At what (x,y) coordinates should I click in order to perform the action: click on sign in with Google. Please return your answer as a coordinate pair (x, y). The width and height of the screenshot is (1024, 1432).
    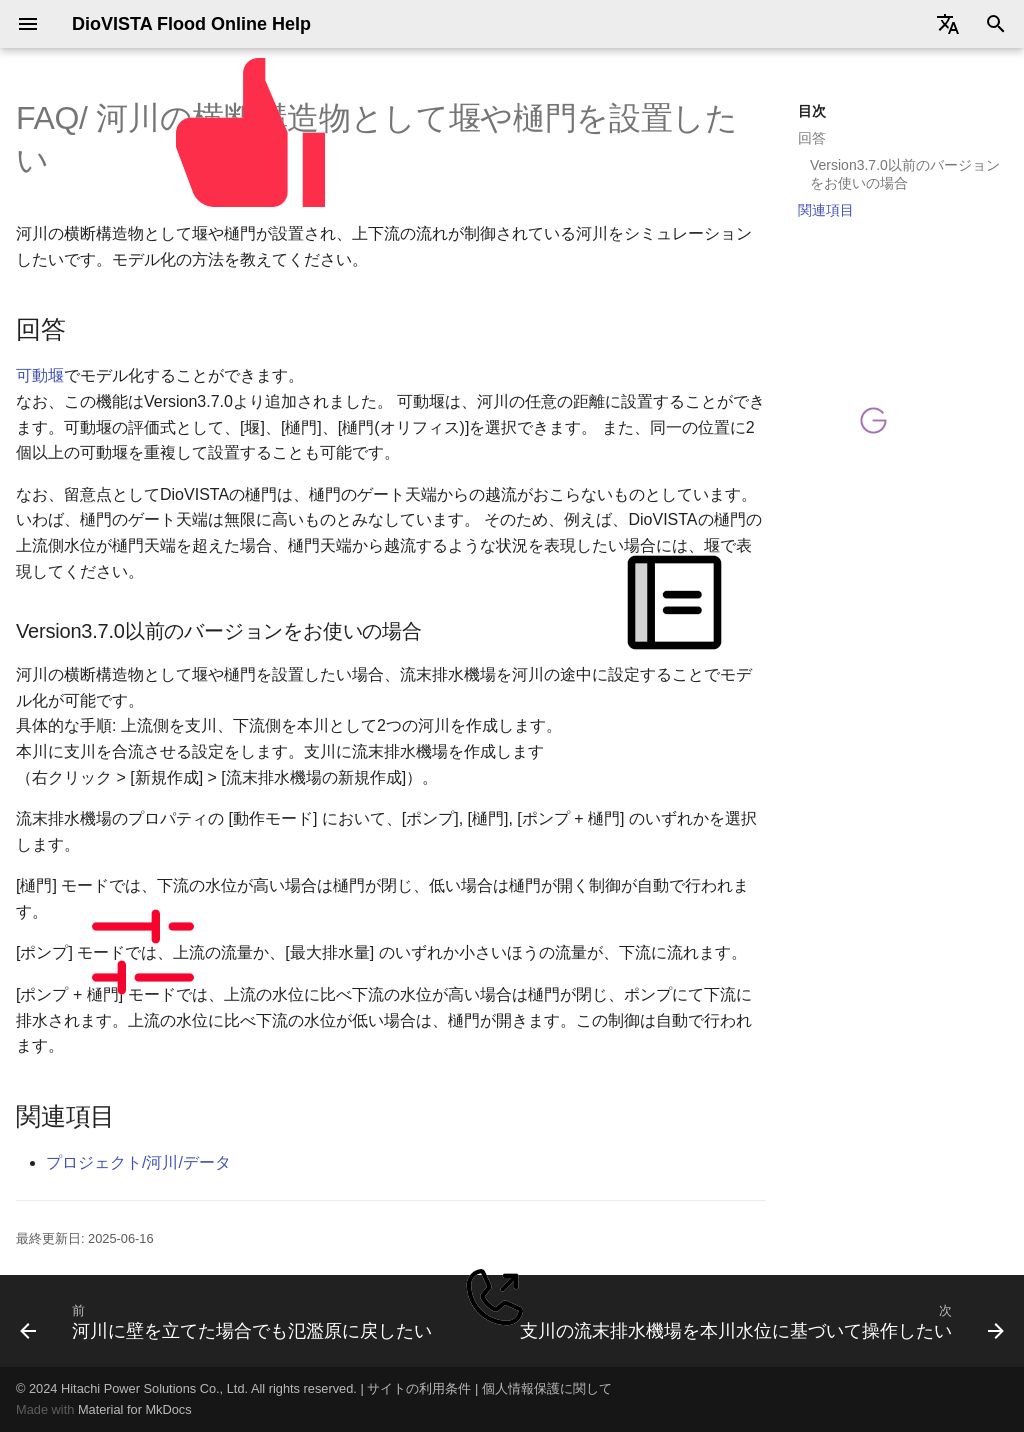
    Looking at the image, I should click on (873, 420).